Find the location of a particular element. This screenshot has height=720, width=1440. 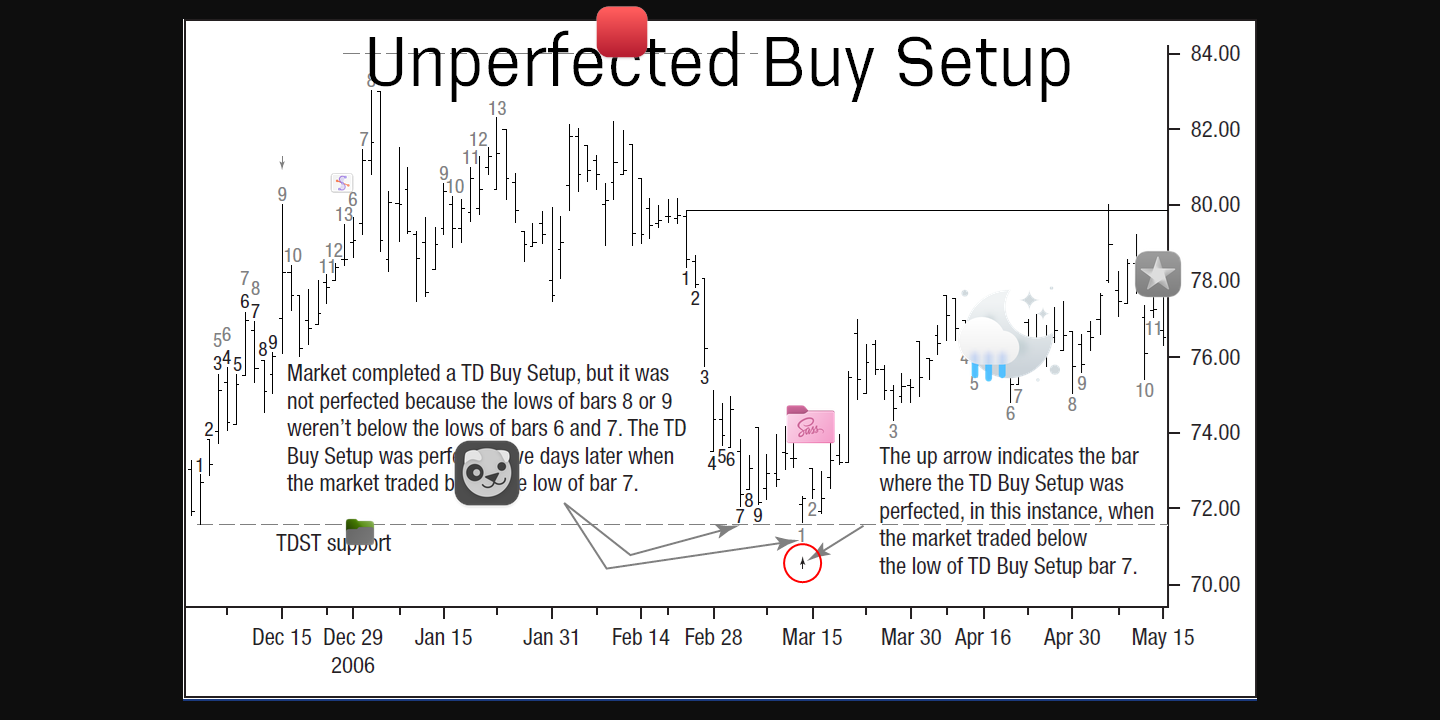

open the iTunes Store app is located at coordinates (1158, 274).